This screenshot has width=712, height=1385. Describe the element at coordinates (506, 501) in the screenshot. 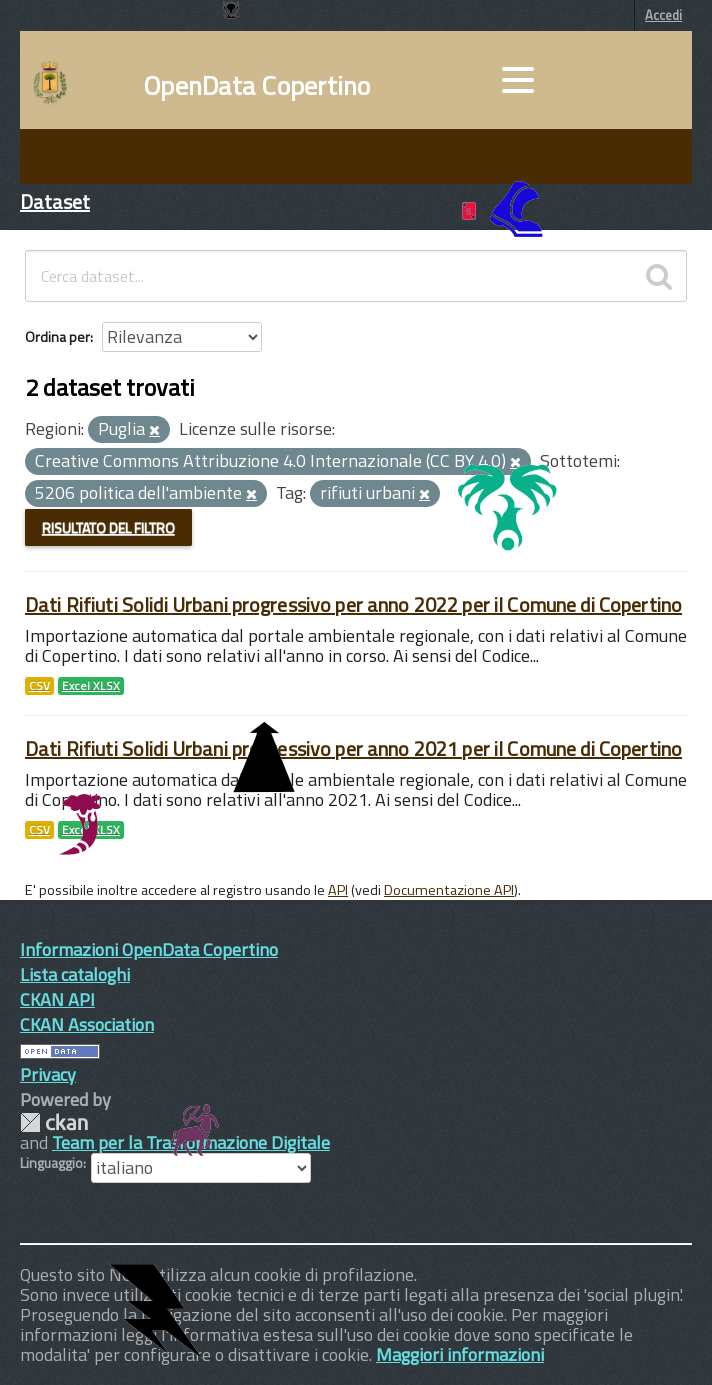

I see `ignite or activate a fire-related feature` at that location.